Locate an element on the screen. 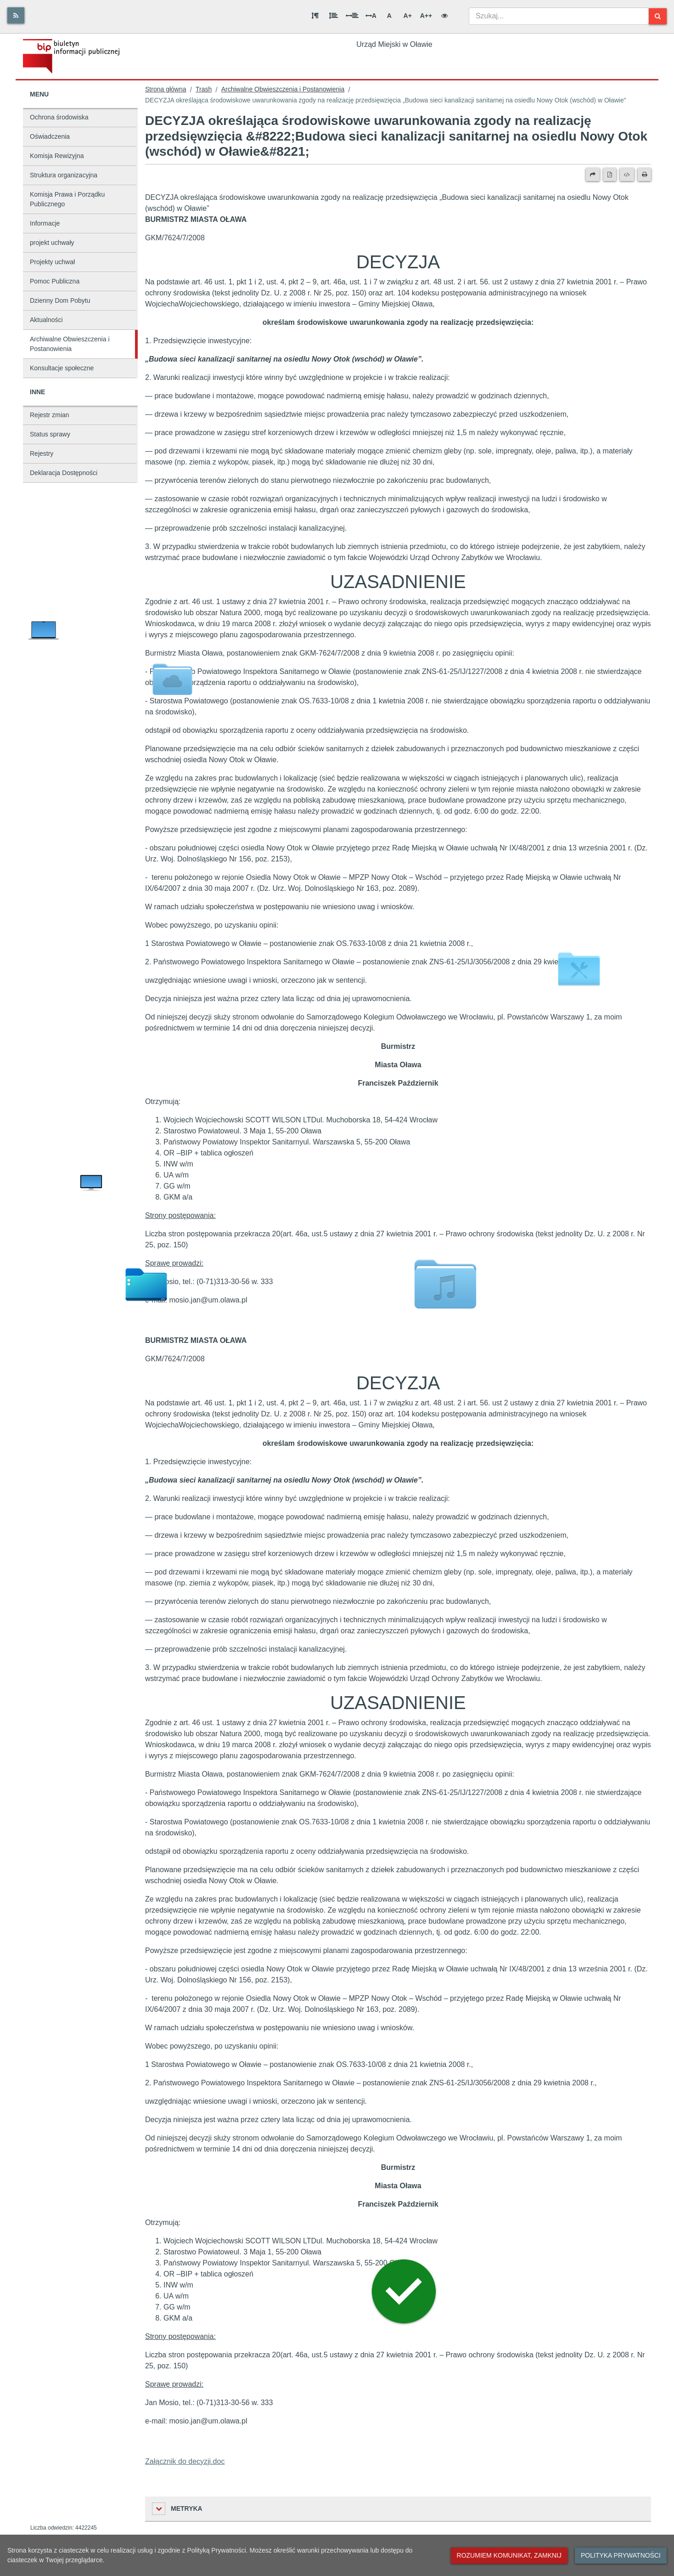  connect to an external display is located at coordinates (91, 1180).